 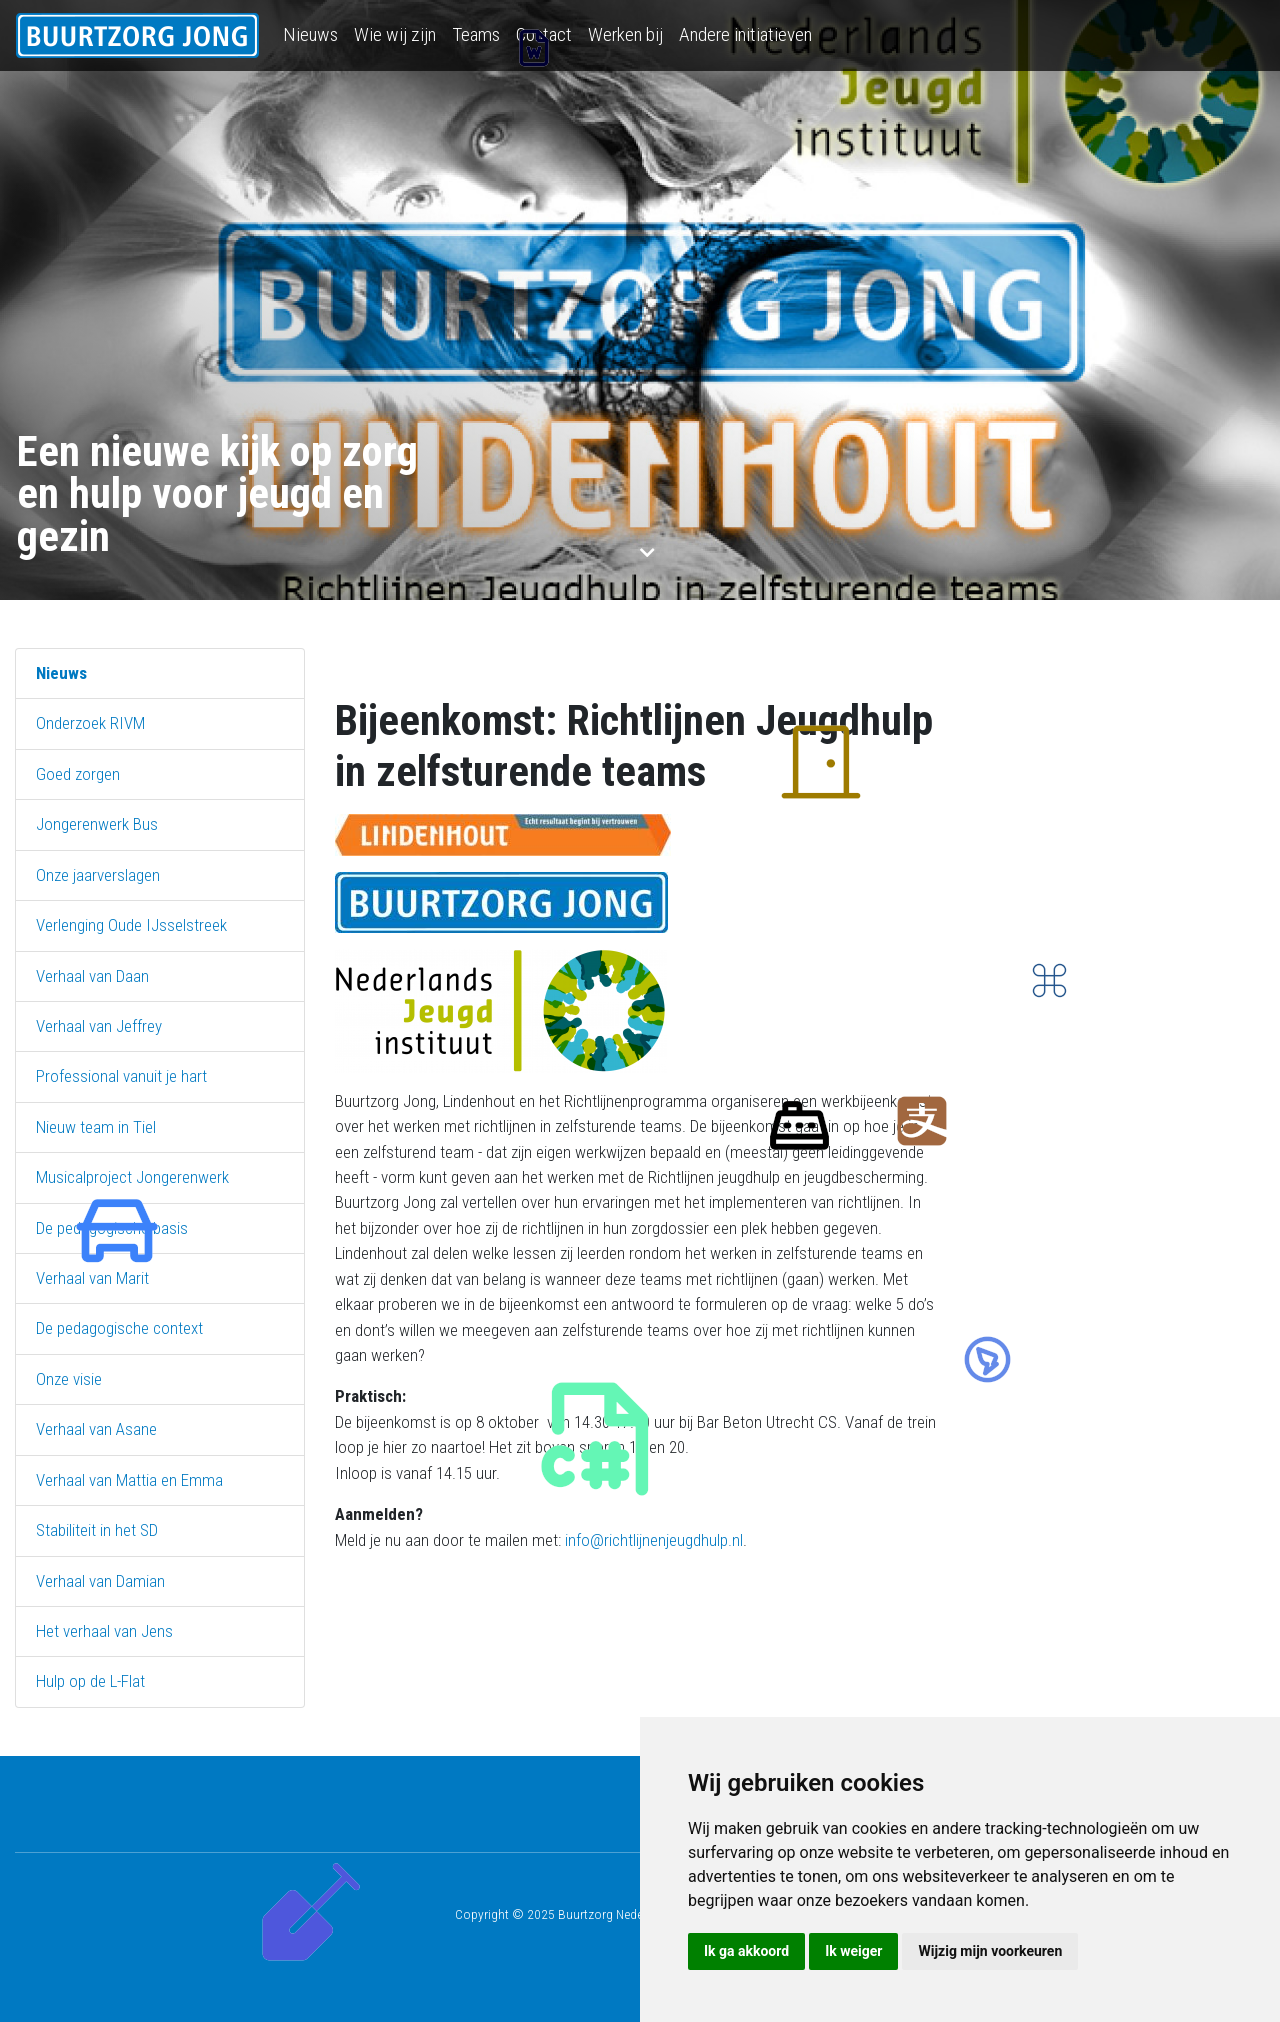 What do you see at coordinates (534, 48) in the screenshot?
I see `open a Microsoft Word document` at bounding box center [534, 48].